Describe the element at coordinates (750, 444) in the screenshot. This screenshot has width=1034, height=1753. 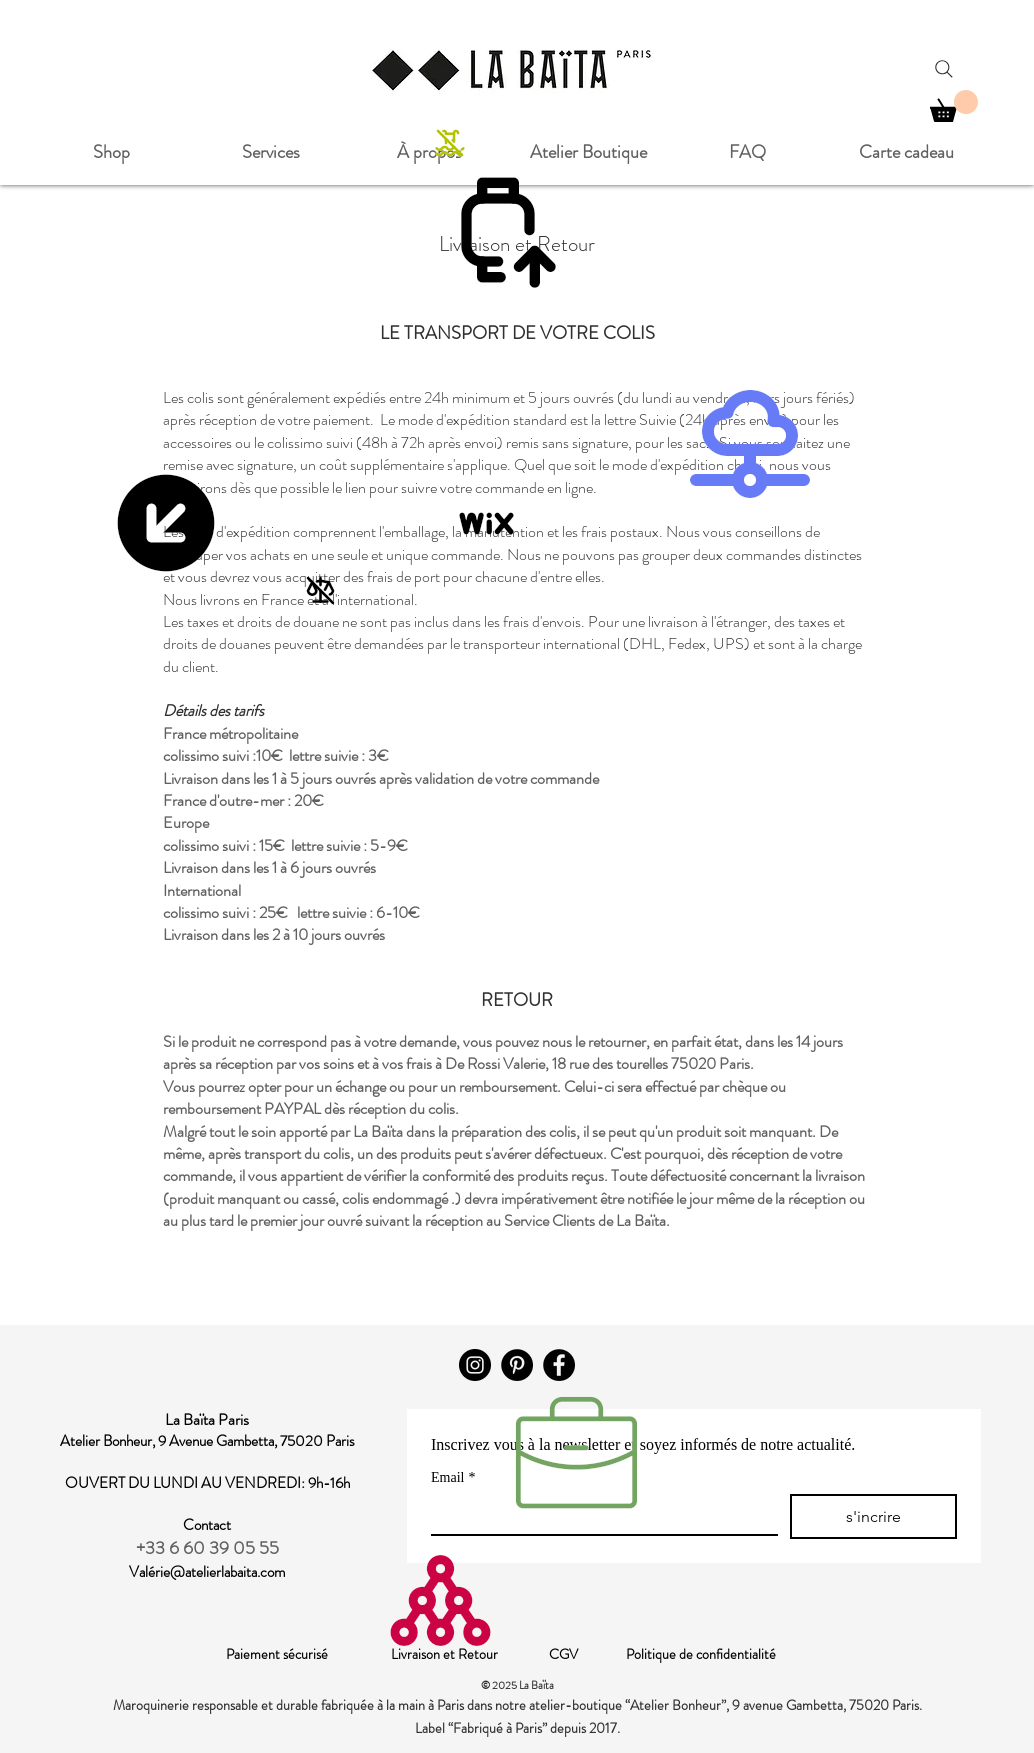
I see `cloud data sync or connection status` at that location.